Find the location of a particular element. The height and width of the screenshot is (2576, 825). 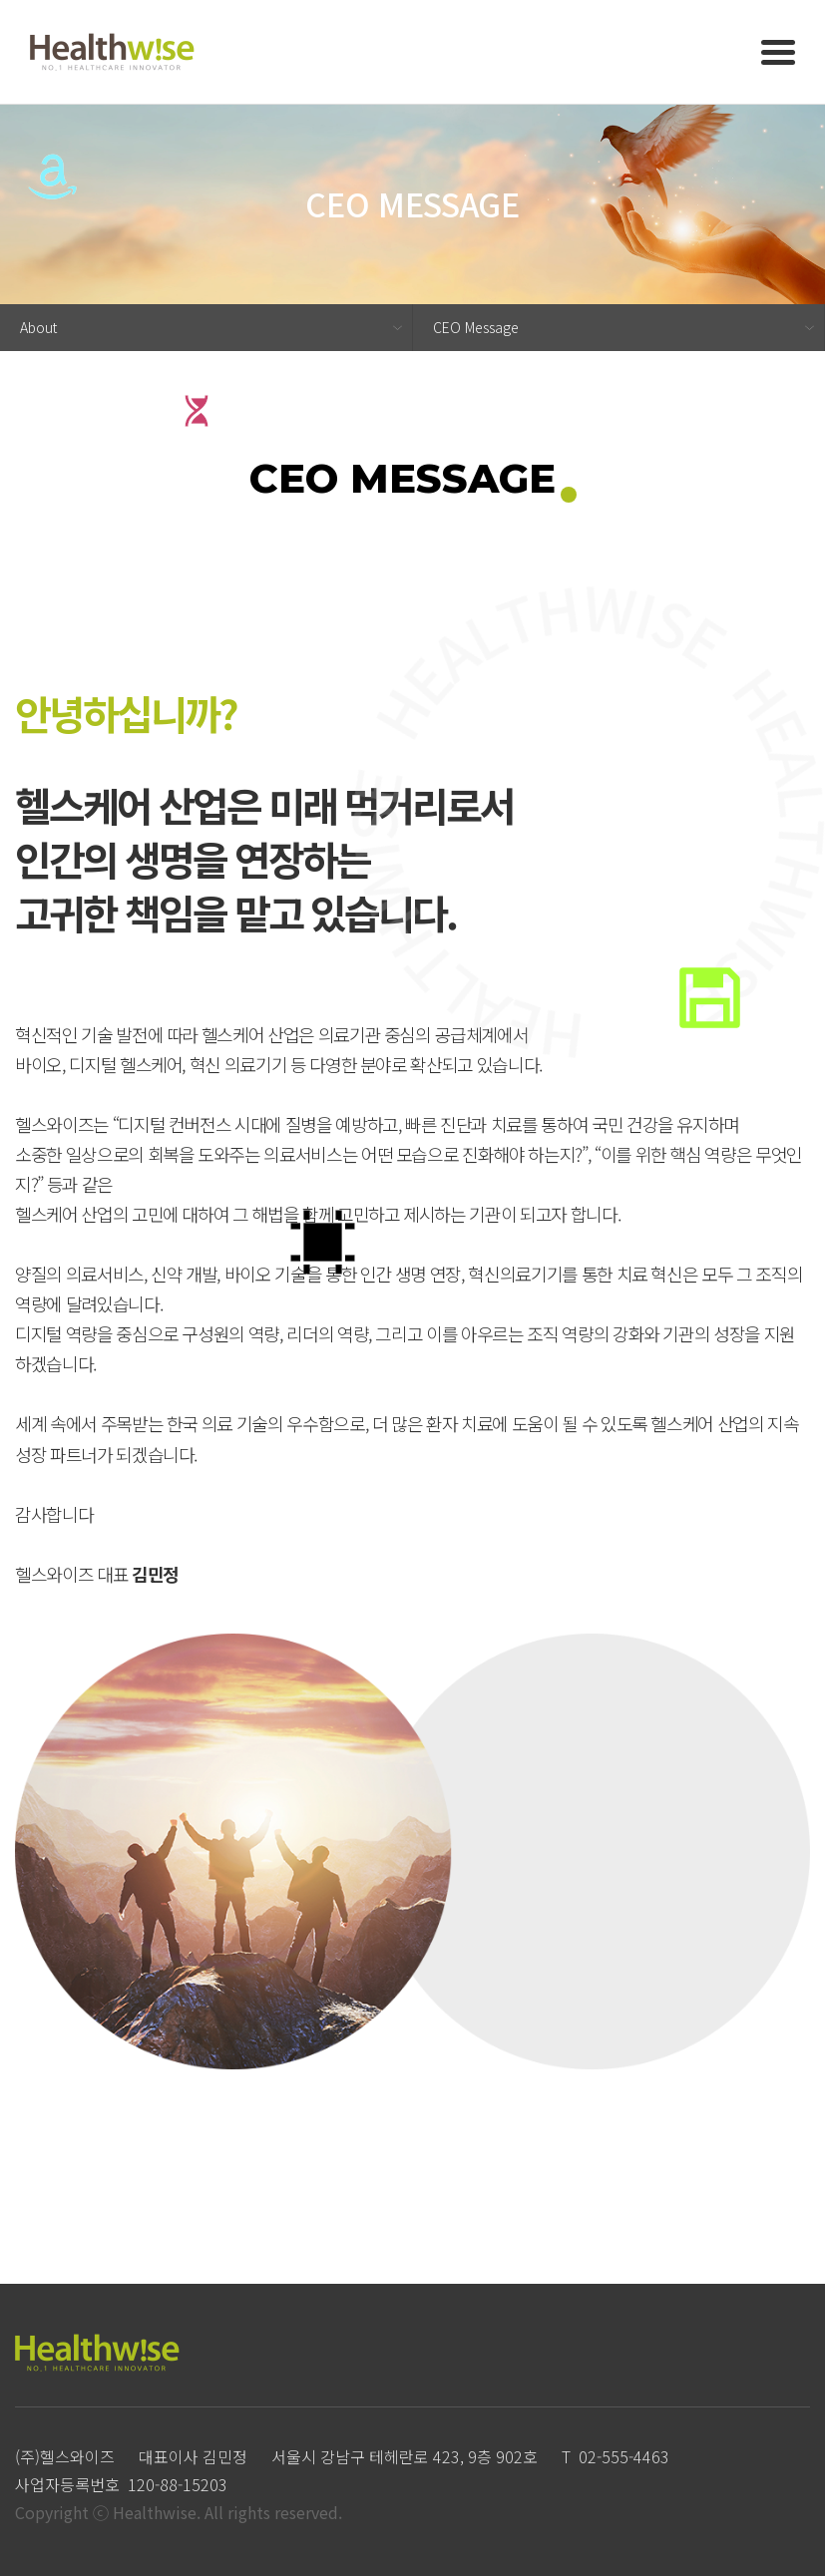

access genetic or DNA-related information is located at coordinates (197, 411).